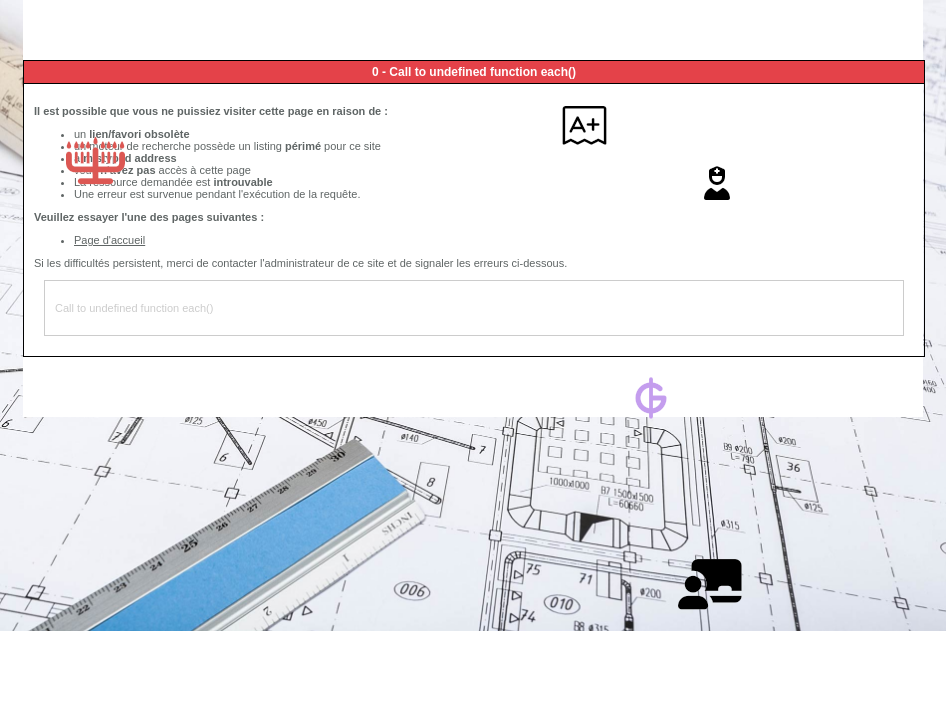  What do you see at coordinates (717, 184) in the screenshot?
I see `access healthcare or nursing services` at bounding box center [717, 184].